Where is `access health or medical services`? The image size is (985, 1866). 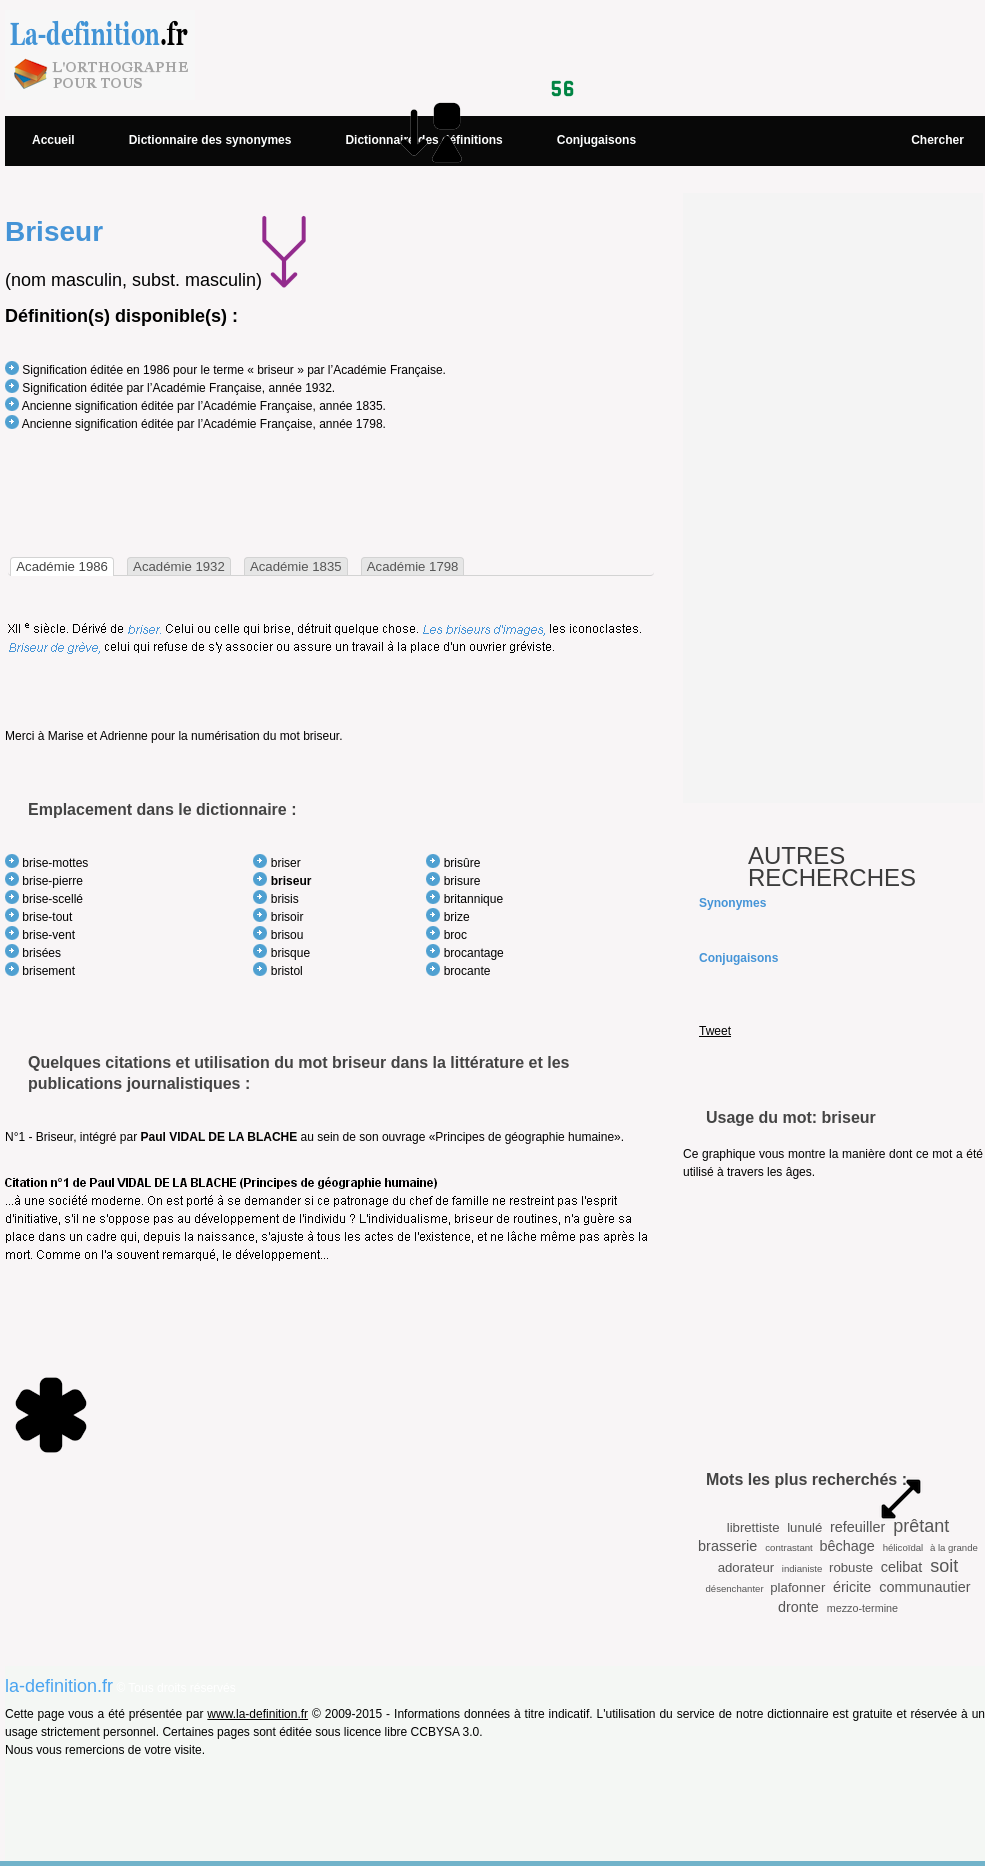 access health or medical services is located at coordinates (51, 1415).